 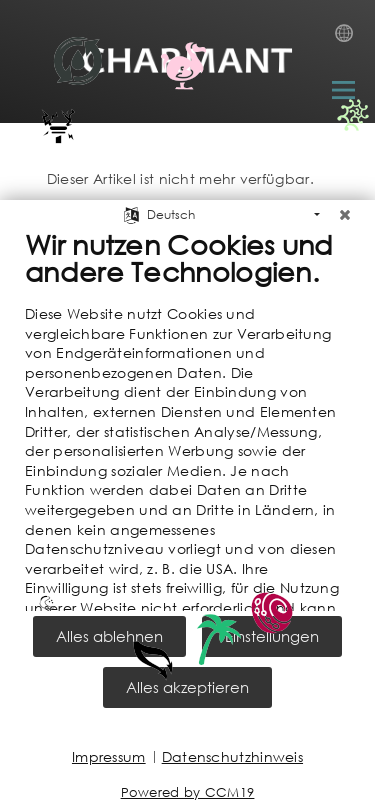 I want to click on decorative flourish or ornamental design element, so click(x=353, y=115).